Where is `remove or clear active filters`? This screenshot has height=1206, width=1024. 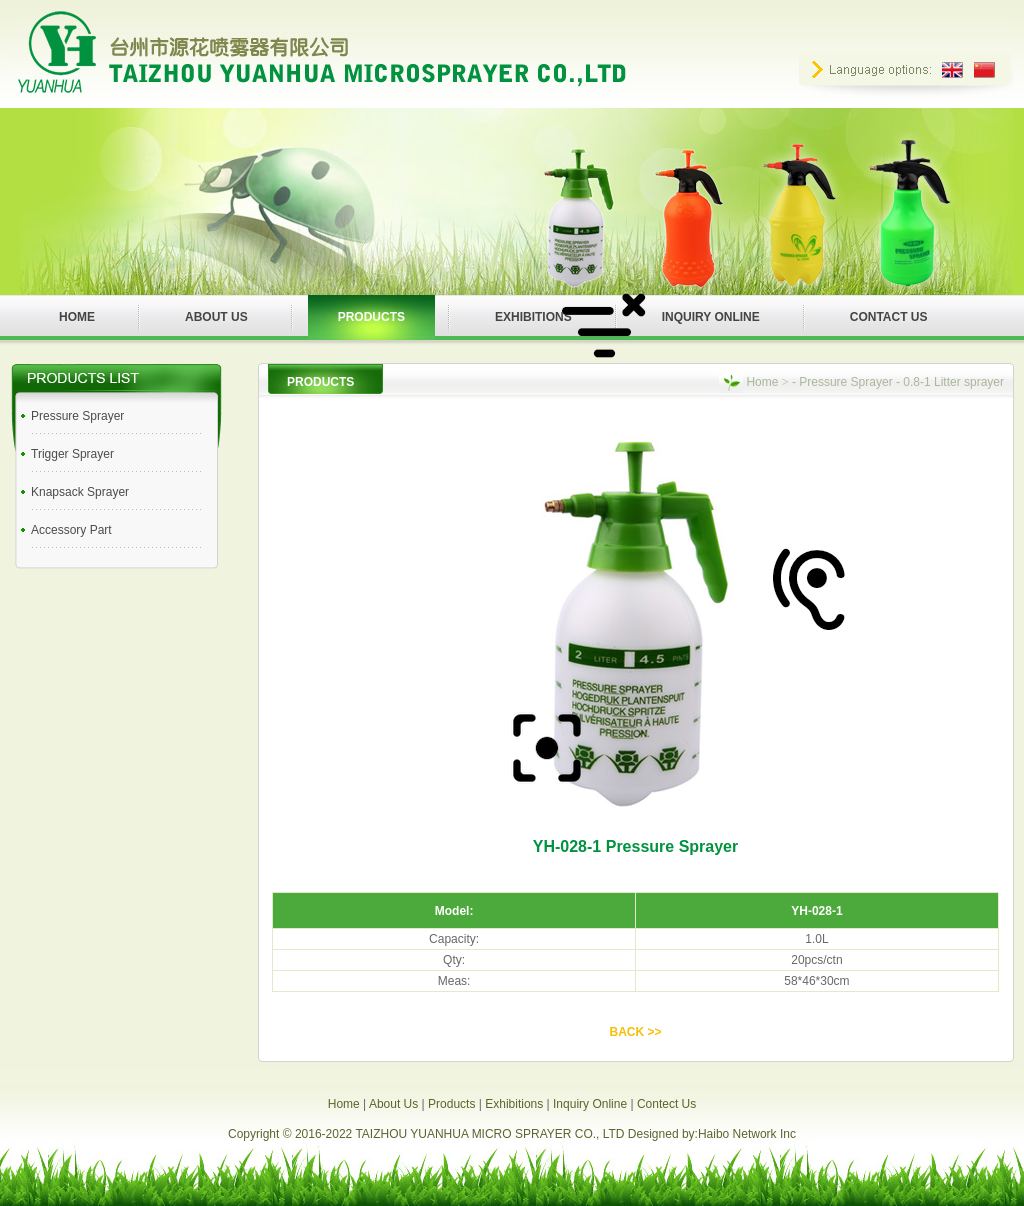
remove or clear active filters is located at coordinates (604, 333).